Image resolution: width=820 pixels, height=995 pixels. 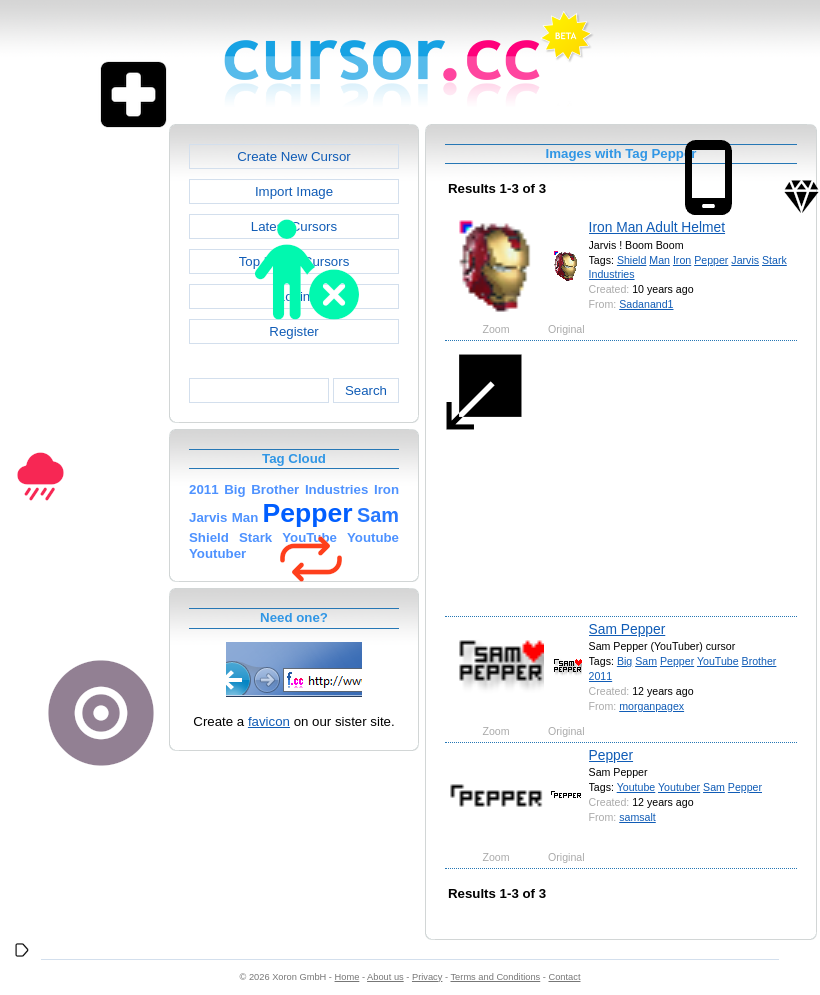 I want to click on indicates premium or VIP membership status, so click(x=801, y=196).